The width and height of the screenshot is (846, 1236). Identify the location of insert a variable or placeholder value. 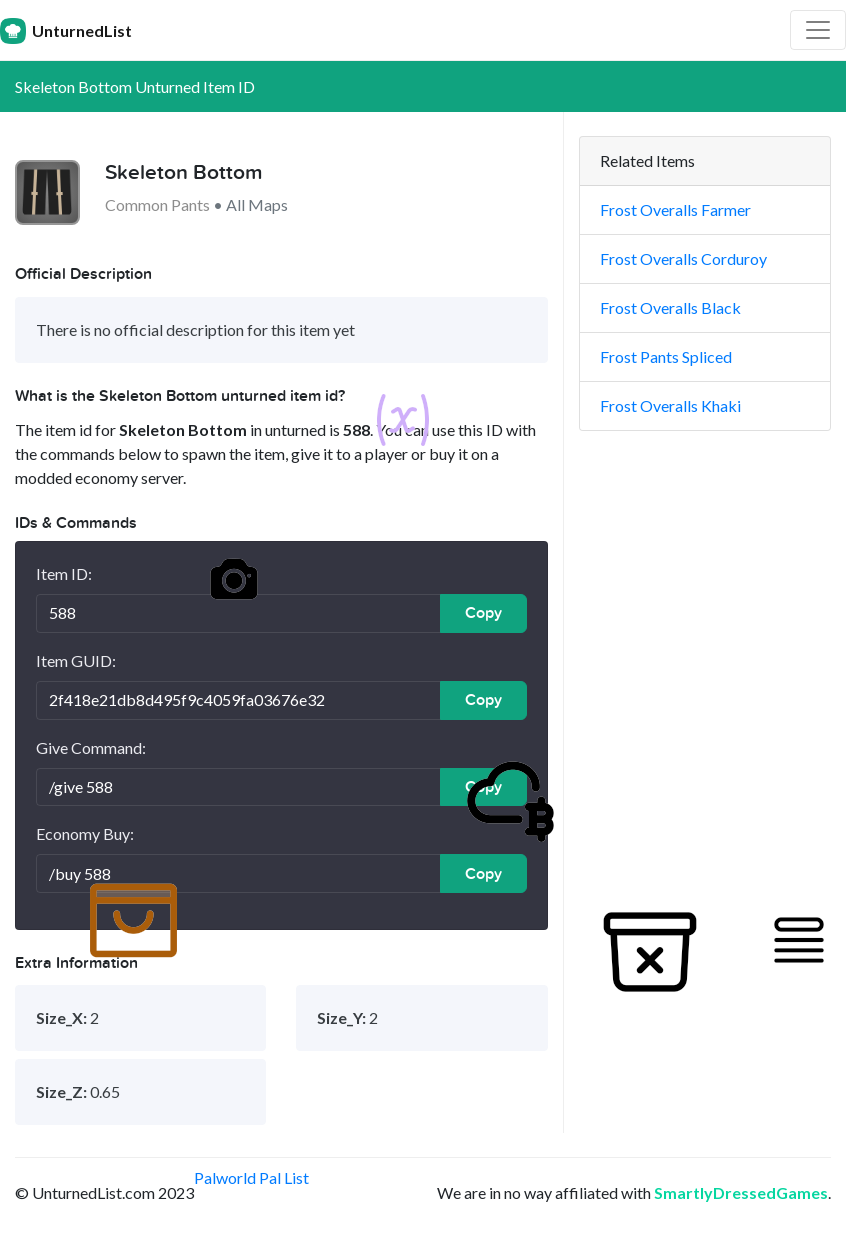
(403, 420).